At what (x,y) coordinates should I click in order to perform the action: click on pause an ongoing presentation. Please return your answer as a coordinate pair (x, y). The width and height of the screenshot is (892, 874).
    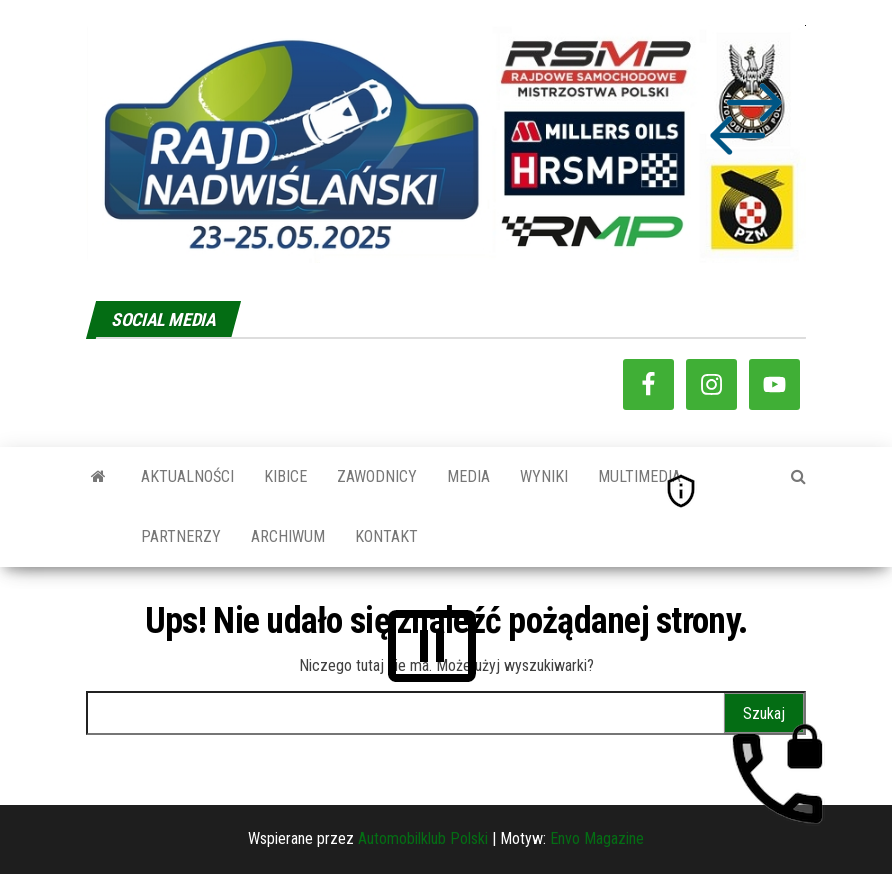
    Looking at the image, I should click on (432, 646).